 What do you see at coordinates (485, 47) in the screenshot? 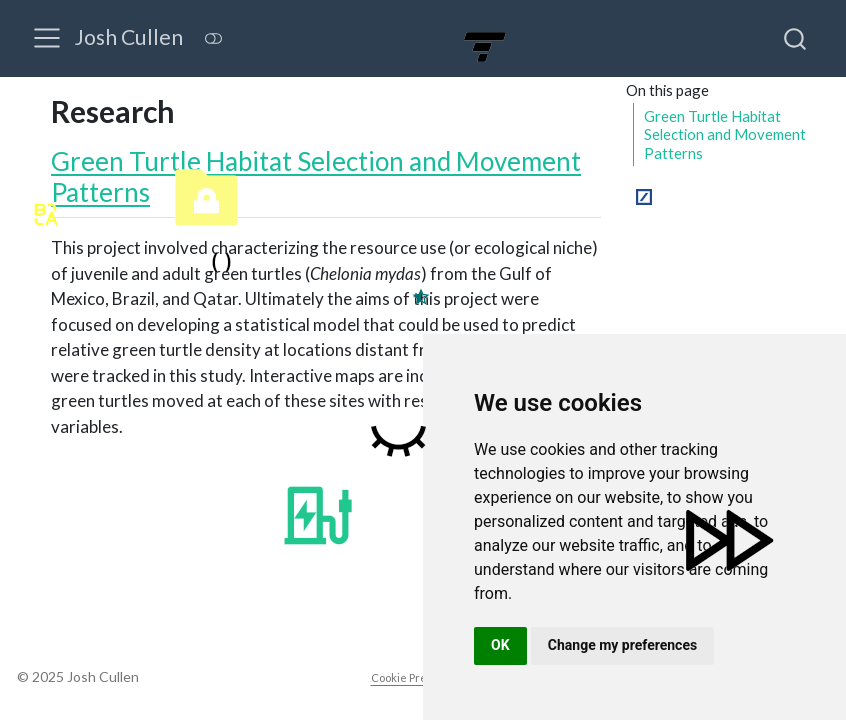
I see `taipy brand logo` at bounding box center [485, 47].